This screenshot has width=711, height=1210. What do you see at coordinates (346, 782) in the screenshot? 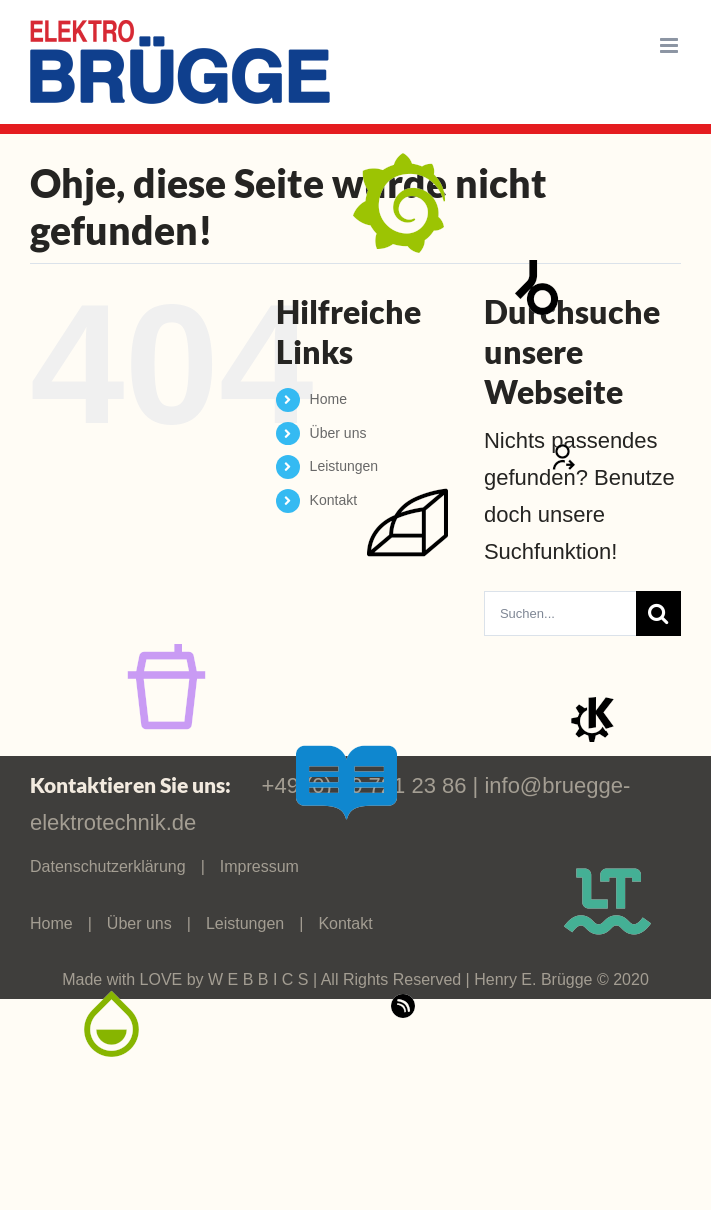
I see `visit readme documentation platform` at bounding box center [346, 782].